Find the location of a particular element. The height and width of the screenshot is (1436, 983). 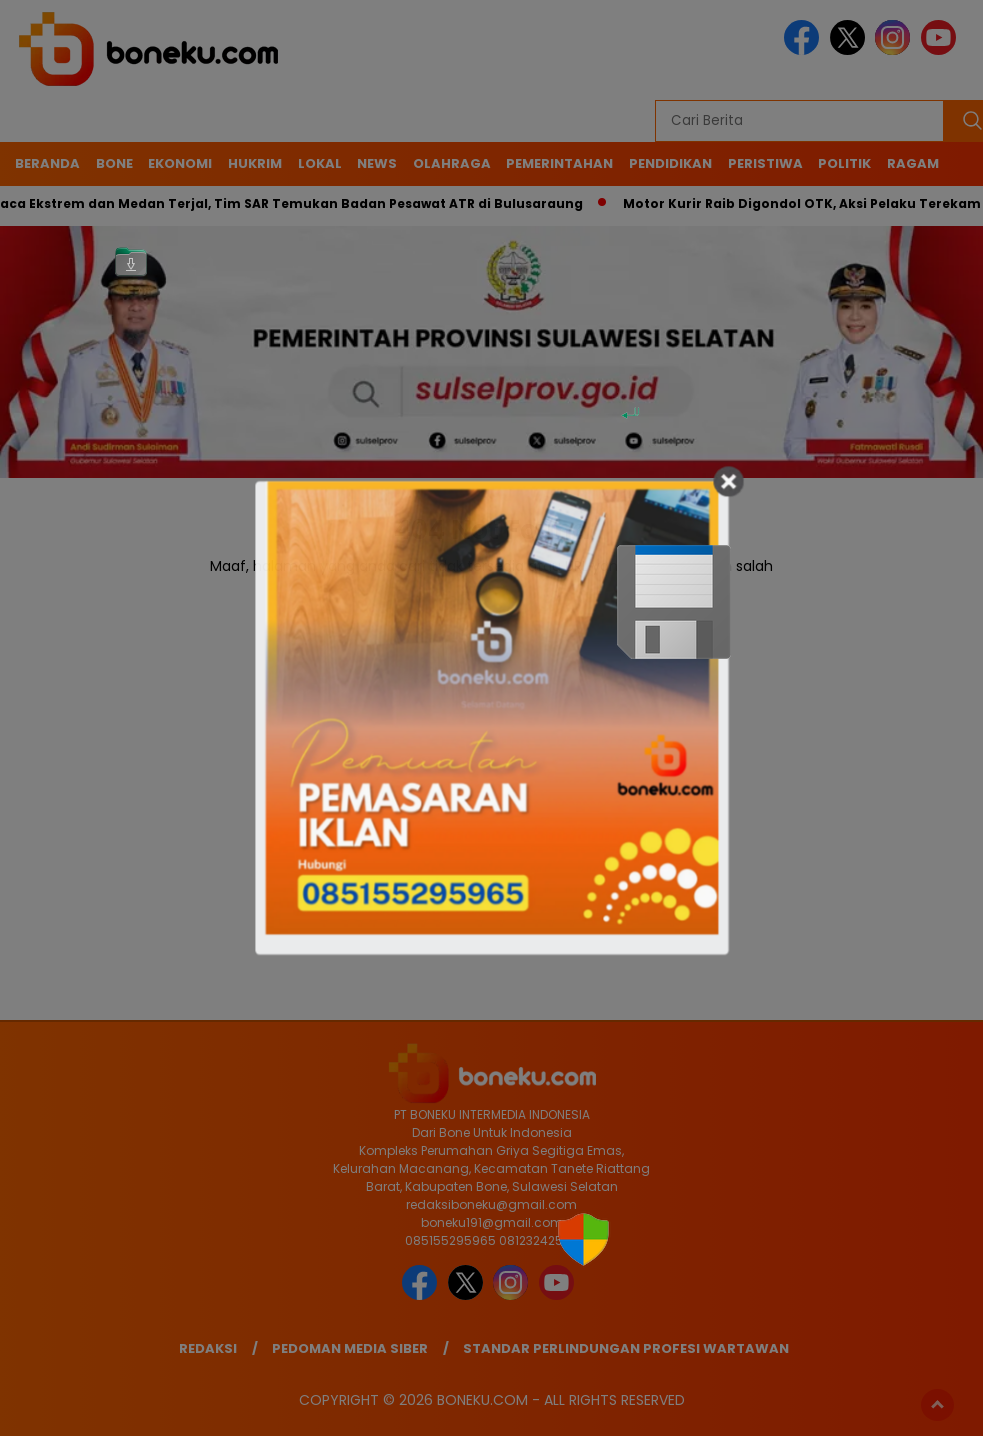

indicates Windows Firewall protection is active is located at coordinates (583, 1239).